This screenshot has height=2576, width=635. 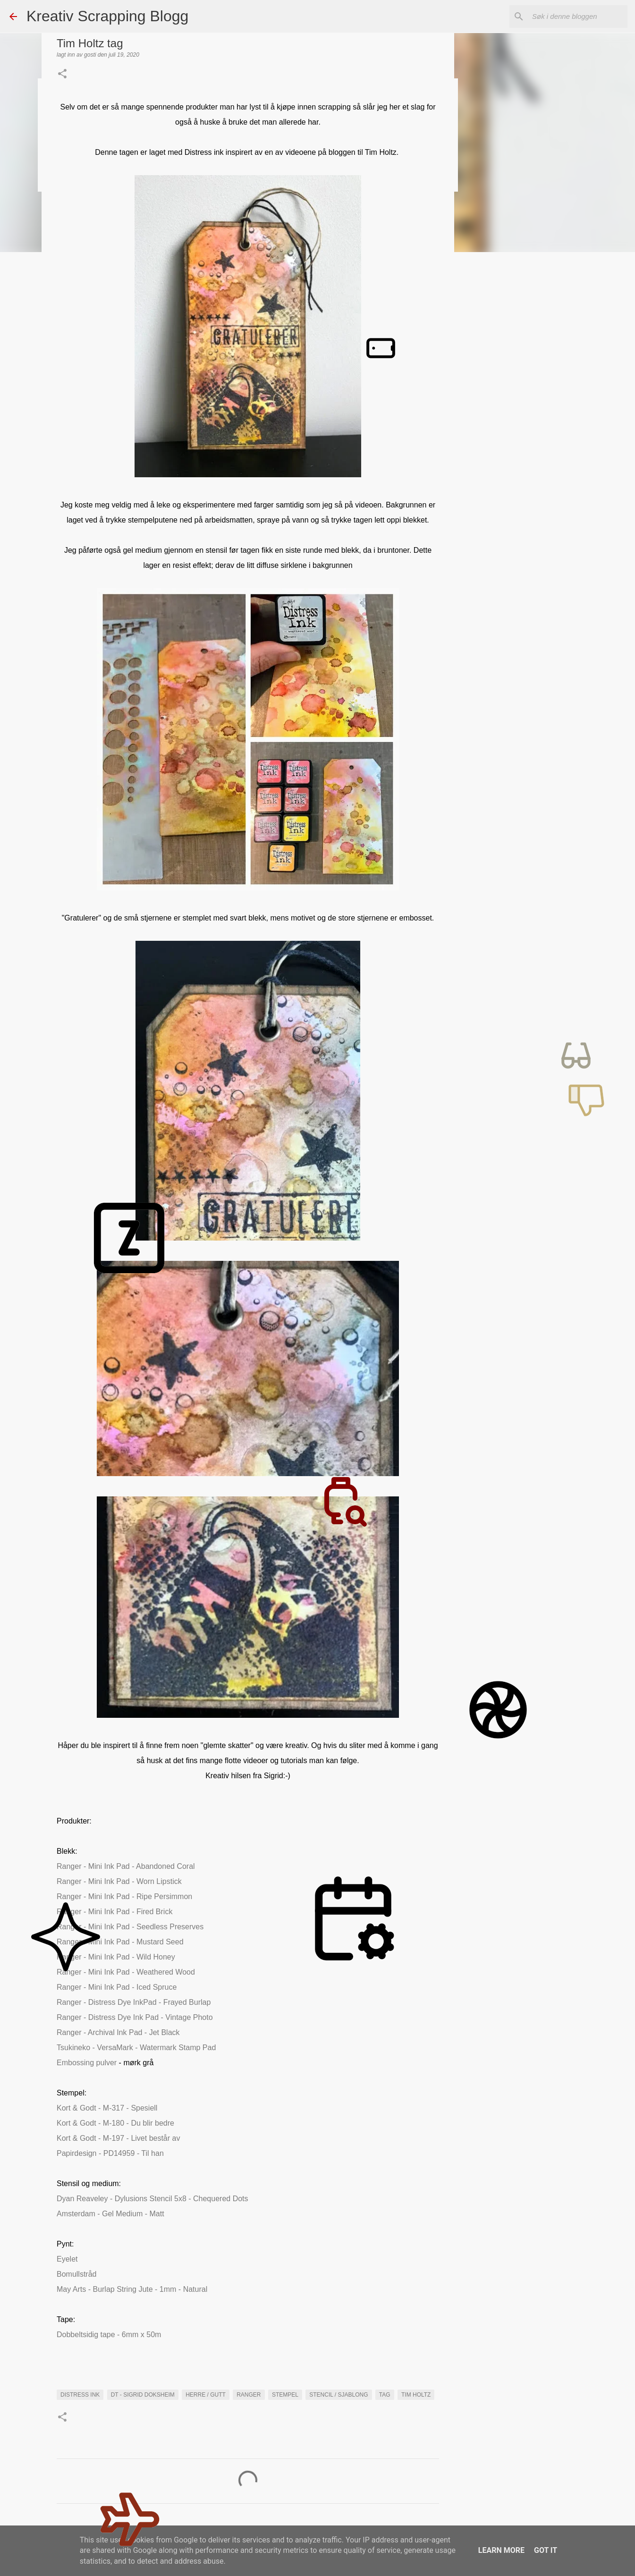 What do you see at coordinates (130, 2519) in the screenshot?
I see `enable airplane mode` at bounding box center [130, 2519].